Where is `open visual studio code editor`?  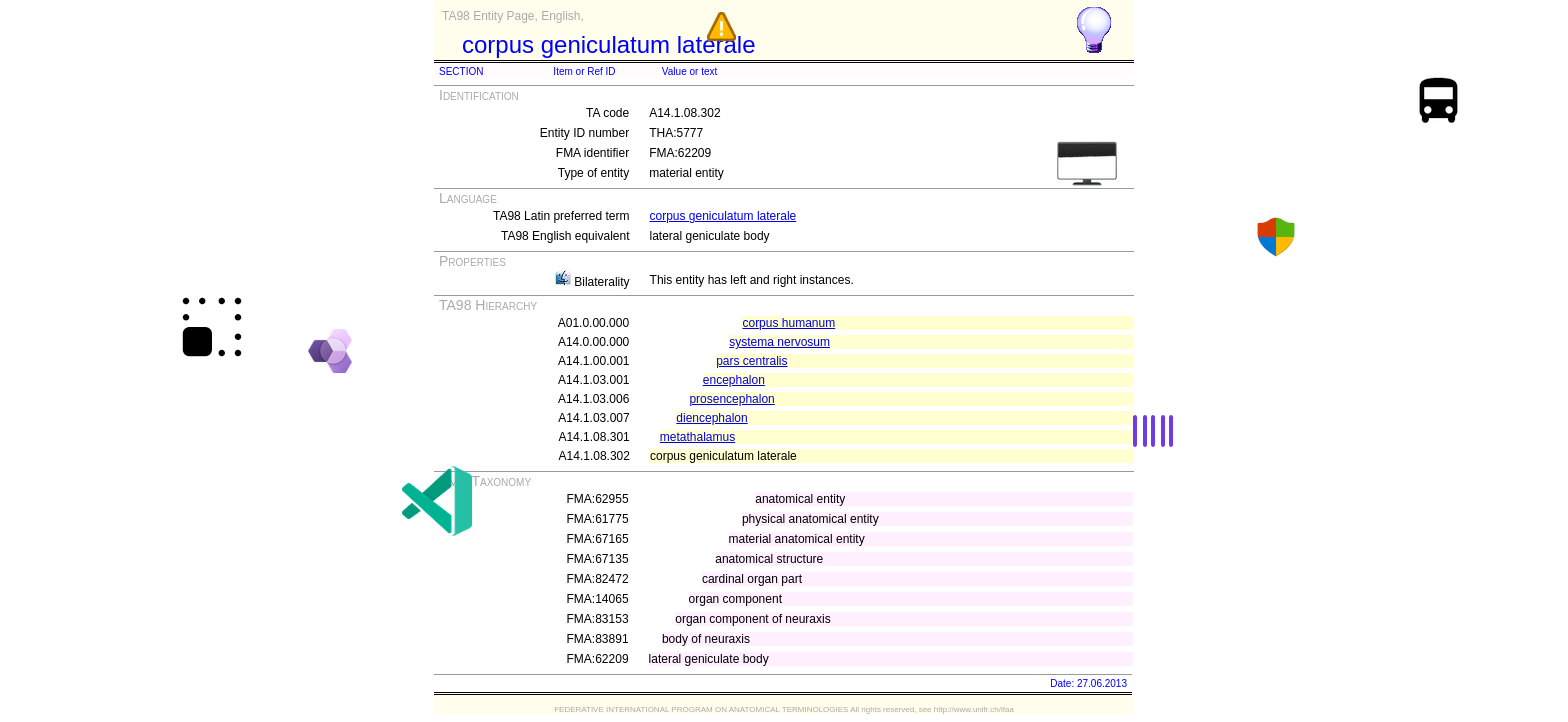
open visual studio code editor is located at coordinates (437, 501).